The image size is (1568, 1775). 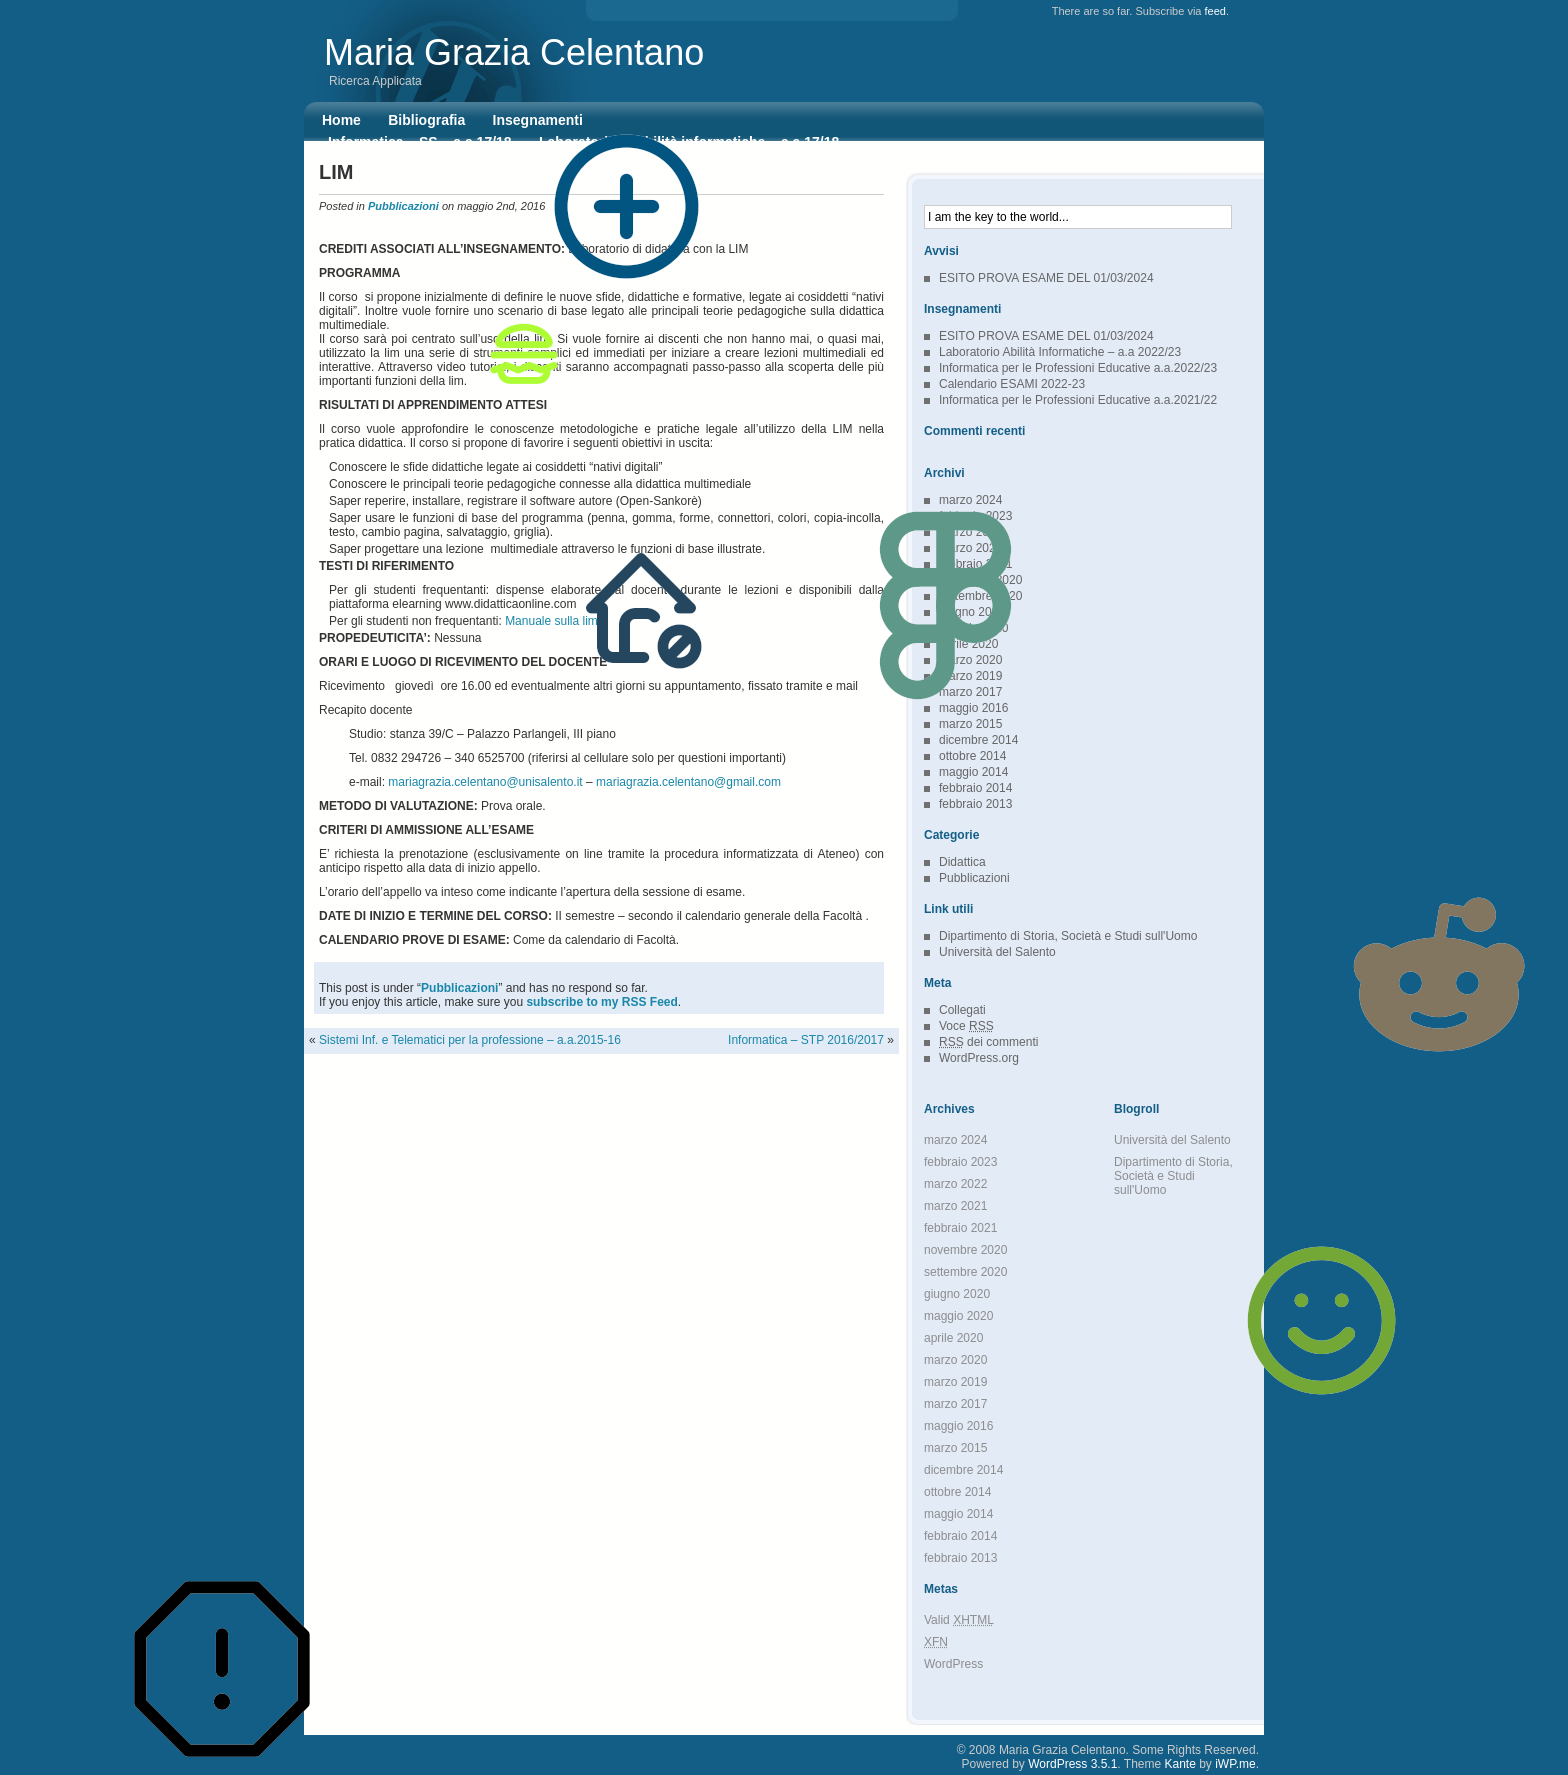 What do you see at coordinates (641, 608) in the screenshot?
I see `cancel home or residence selection` at bounding box center [641, 608].